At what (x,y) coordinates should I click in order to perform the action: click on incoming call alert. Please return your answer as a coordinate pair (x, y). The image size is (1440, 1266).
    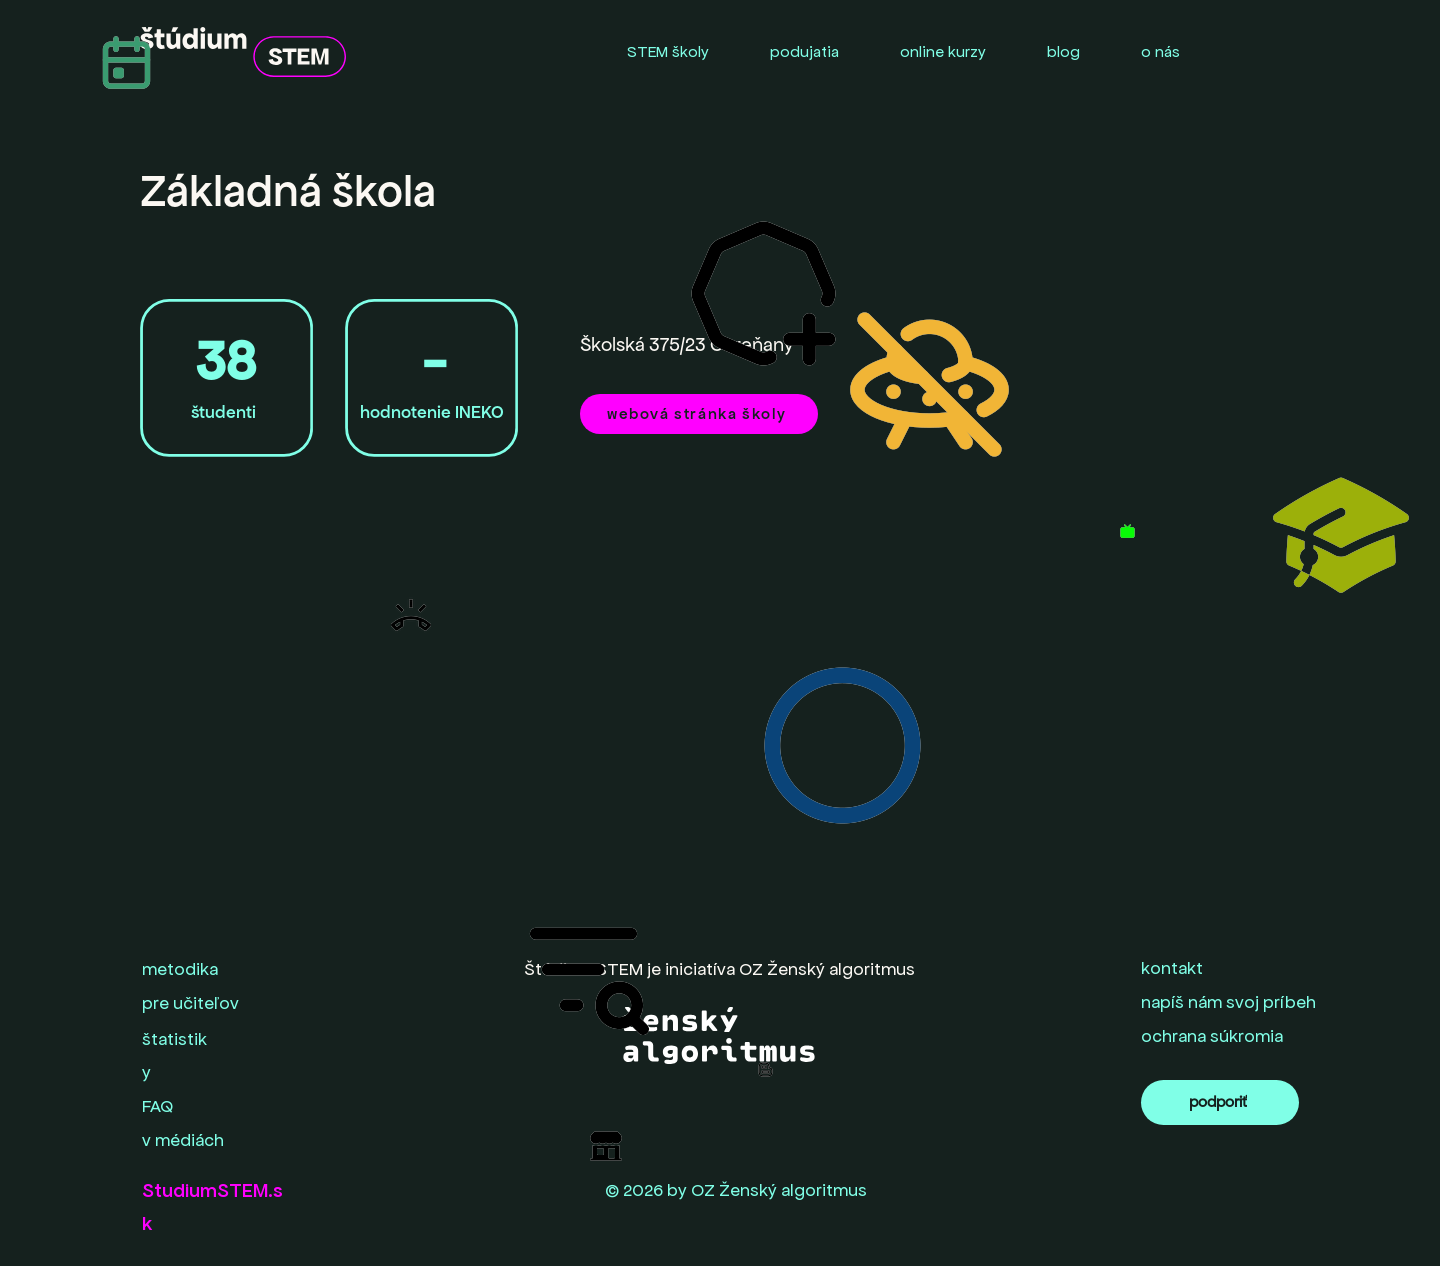
    Looking at the image, I should click on (411, 616).